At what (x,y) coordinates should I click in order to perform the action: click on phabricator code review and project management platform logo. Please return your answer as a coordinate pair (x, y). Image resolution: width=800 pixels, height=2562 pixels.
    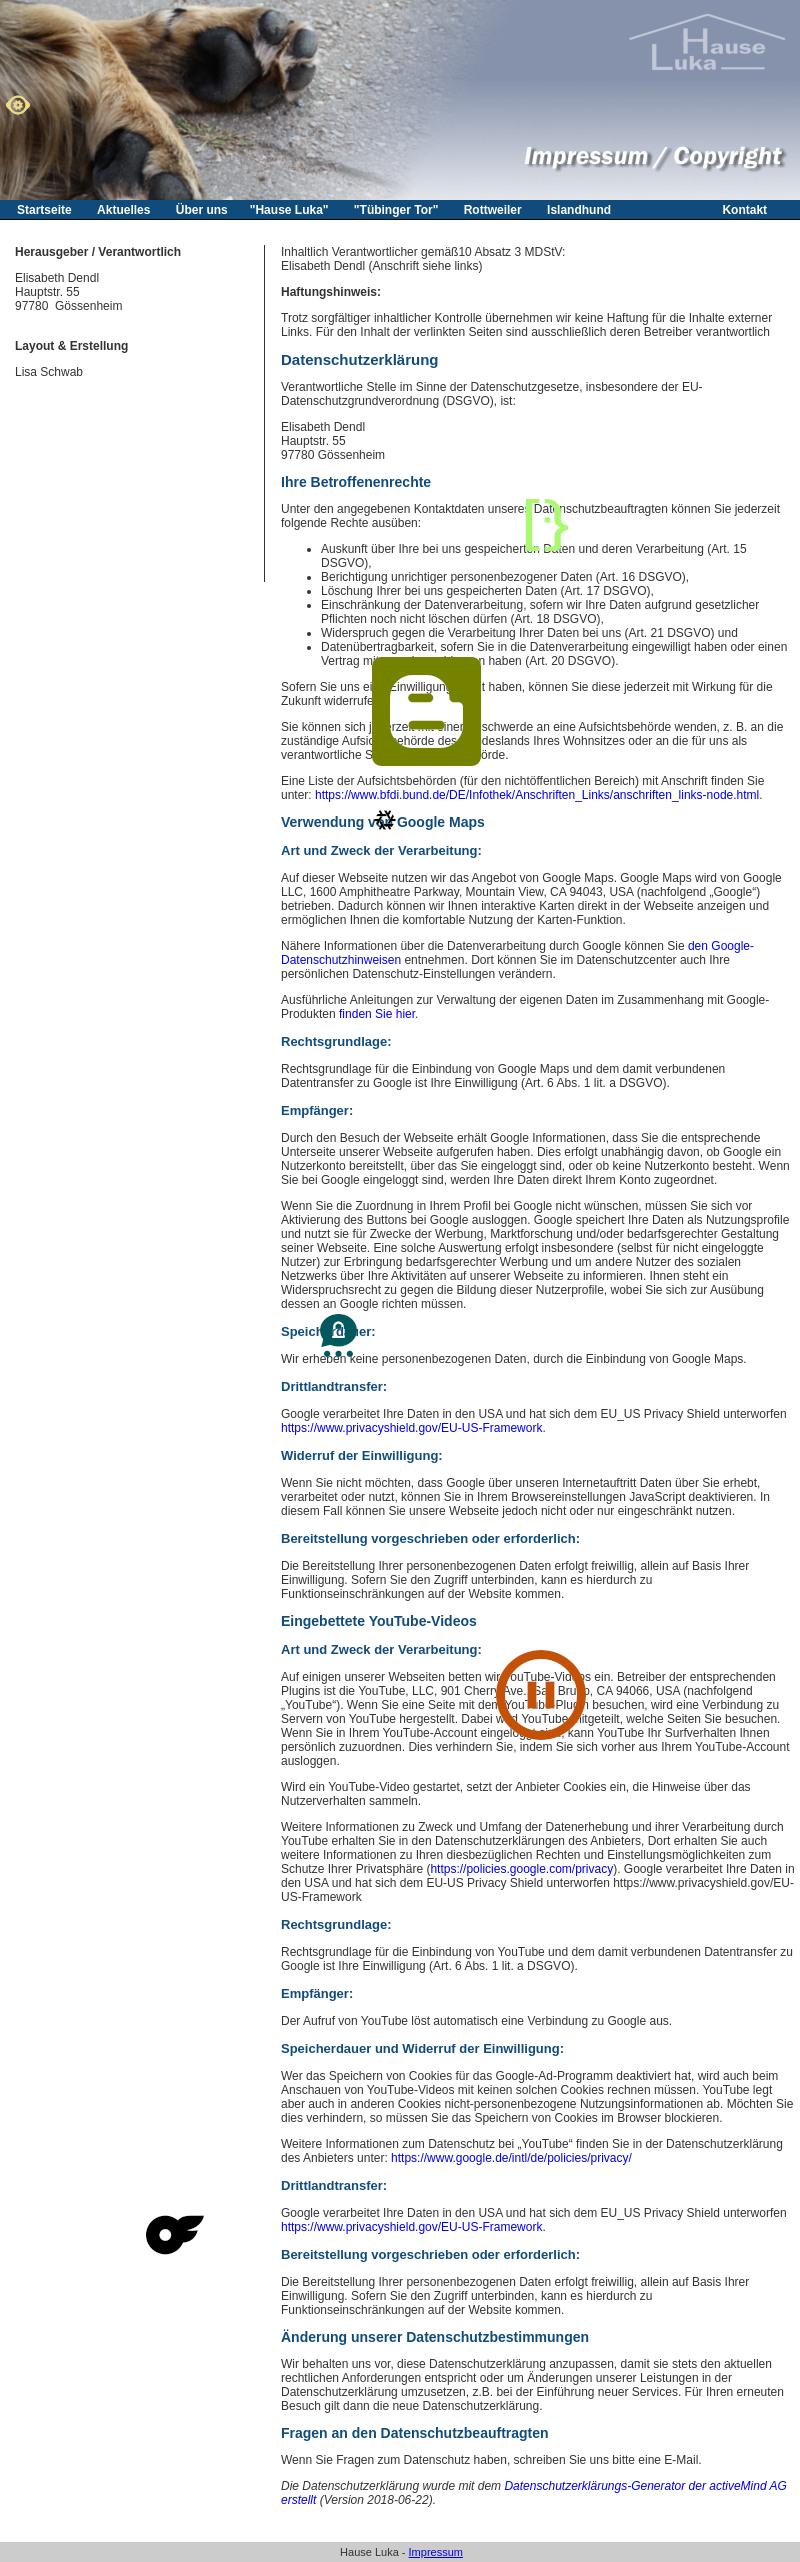
    Looking at the image, I should click on (18, 105).